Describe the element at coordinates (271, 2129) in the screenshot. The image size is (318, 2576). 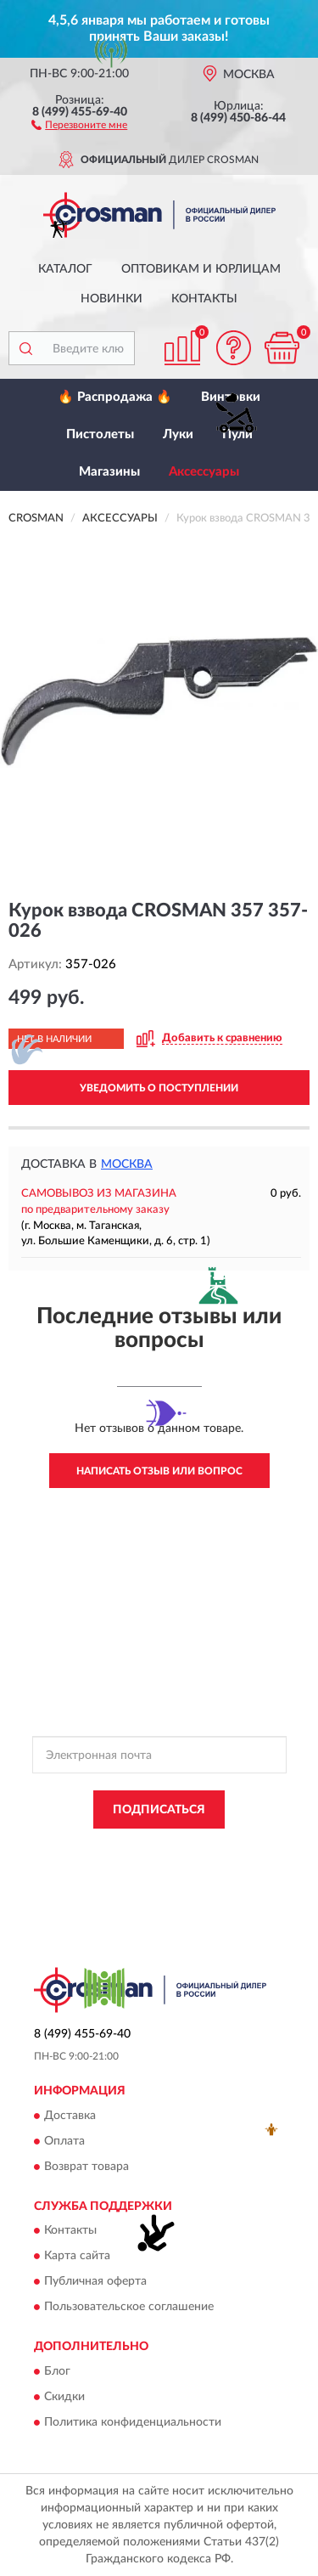
I see `indicates unknown or uncertain status` at that location.